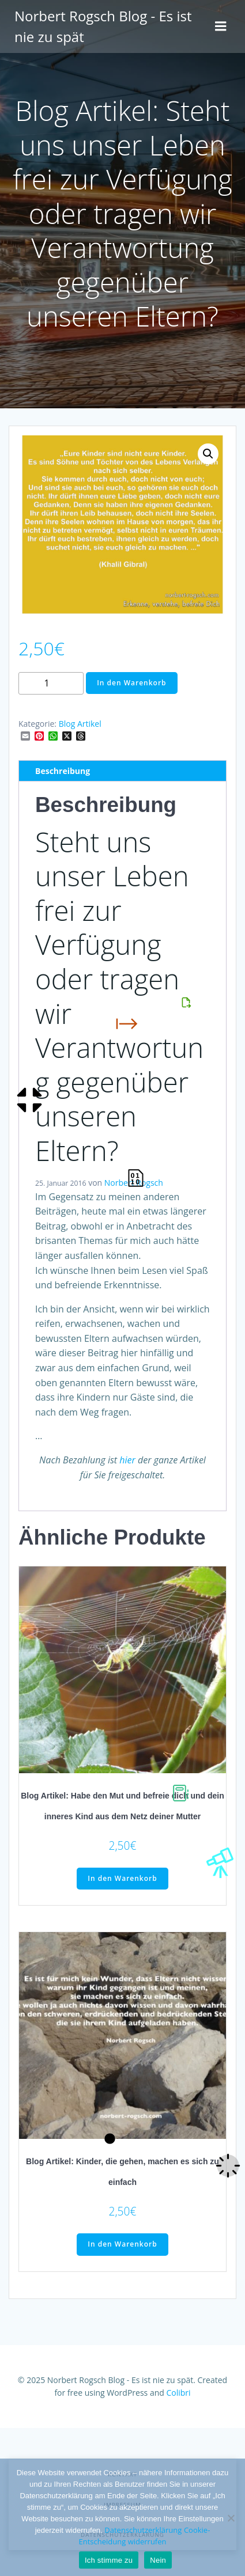 The height and width of the screenshot is (2576, 245). What do you see at coordinates (135, 1178) in the screenshot?
I see `view or open a binary file` at bounding box center [135, 1178].